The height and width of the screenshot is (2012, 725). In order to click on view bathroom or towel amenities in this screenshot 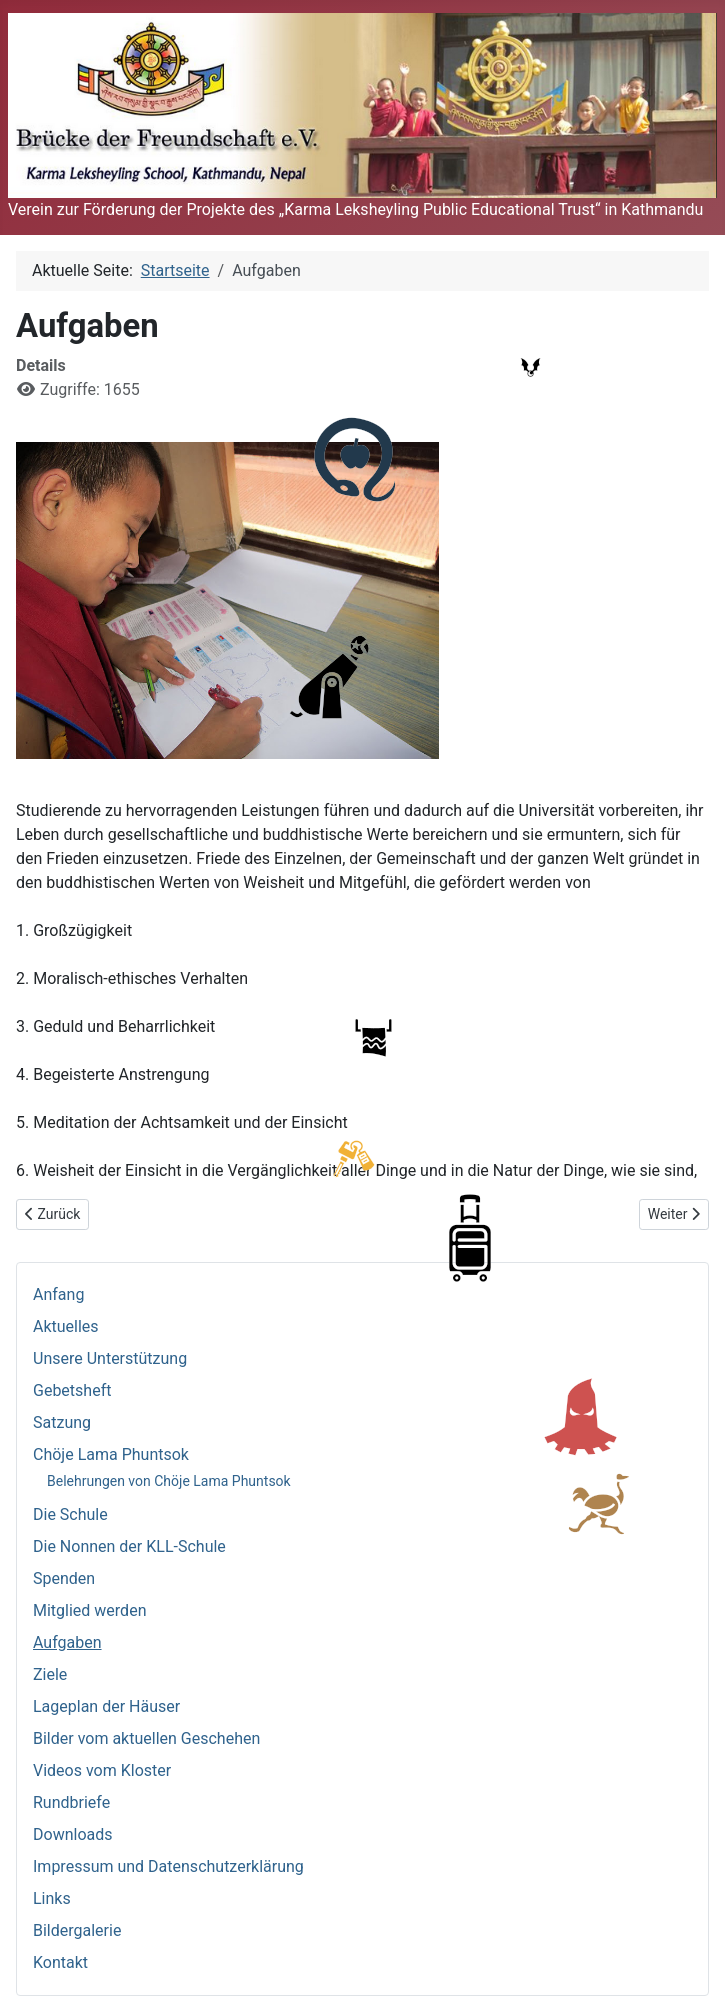, I will do `click(373, 1036)`.